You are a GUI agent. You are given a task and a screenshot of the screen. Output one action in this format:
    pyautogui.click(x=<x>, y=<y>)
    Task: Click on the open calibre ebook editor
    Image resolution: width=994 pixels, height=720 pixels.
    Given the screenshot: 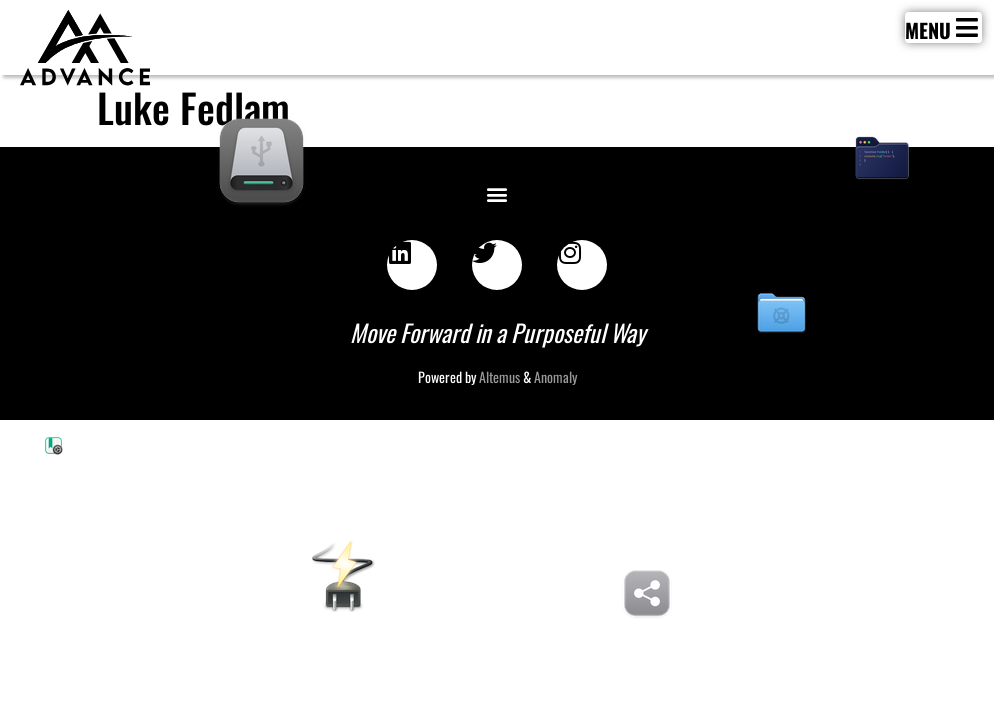 What is the action you would take?
    pyautogui.click(x=53, y=445)
    